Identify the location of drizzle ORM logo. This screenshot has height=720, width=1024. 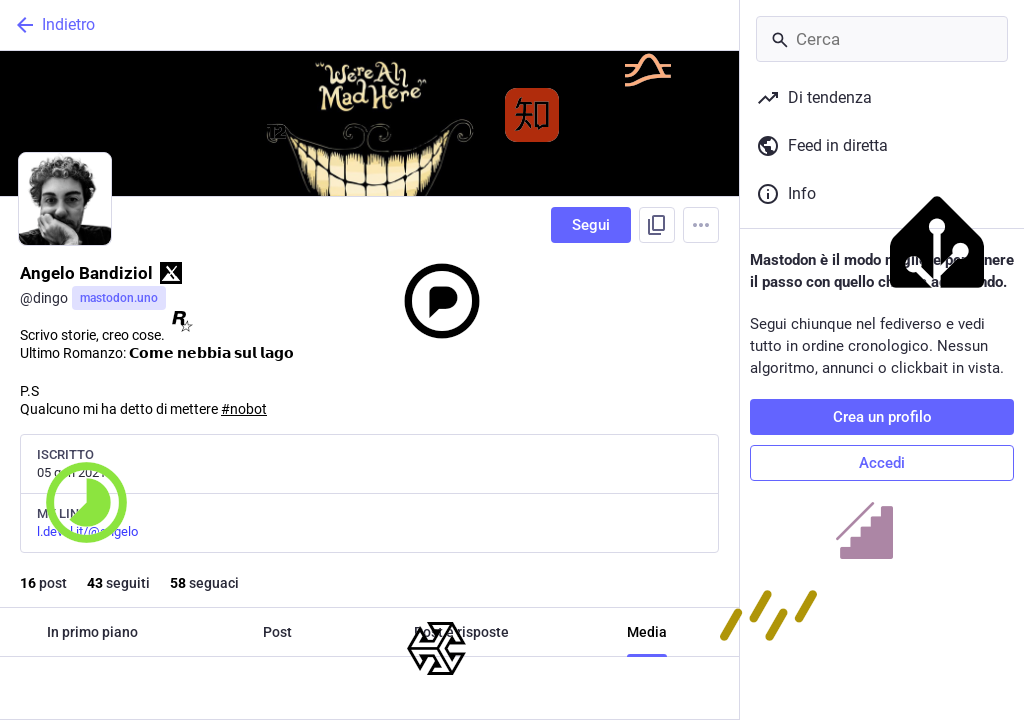
(768, 615).